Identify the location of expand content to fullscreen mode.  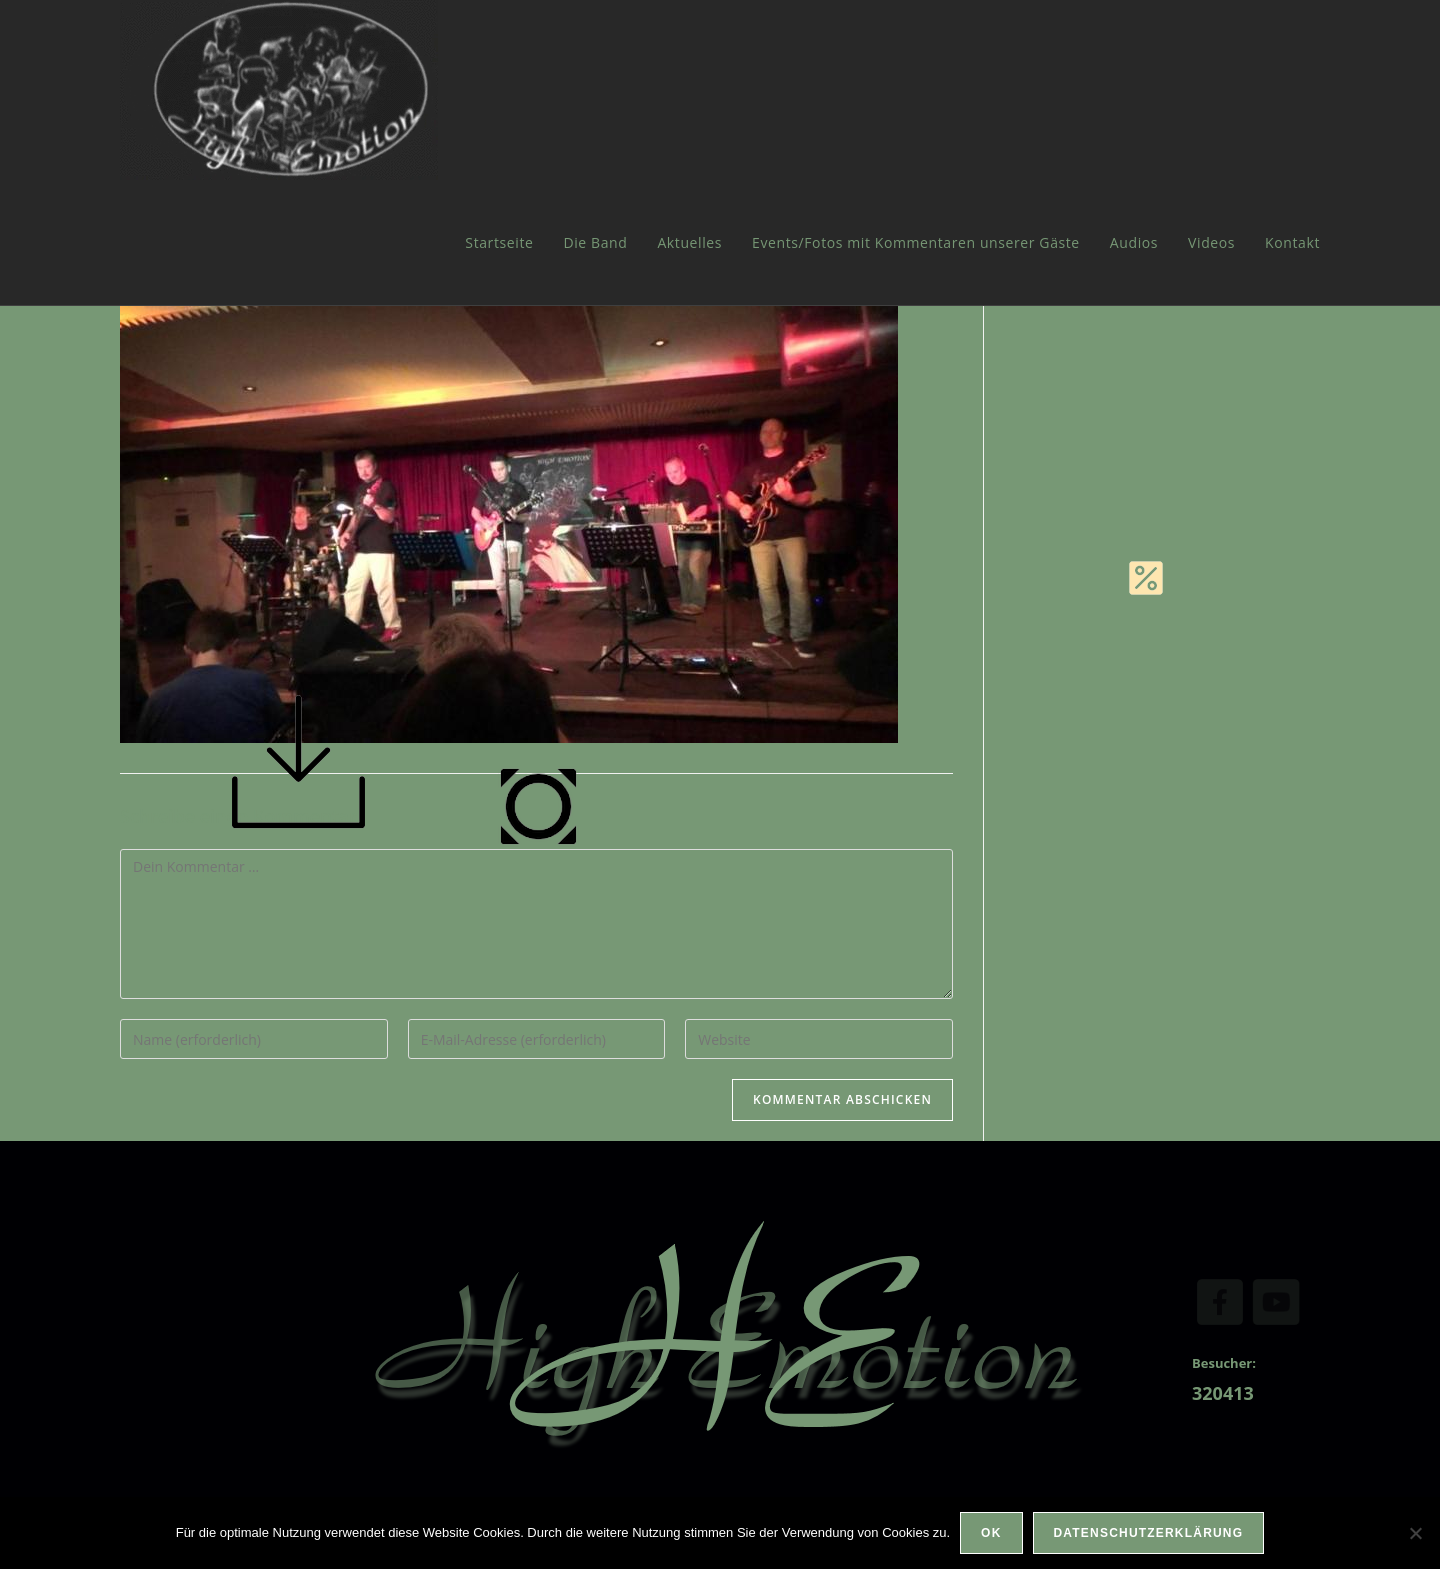
(538, 806).